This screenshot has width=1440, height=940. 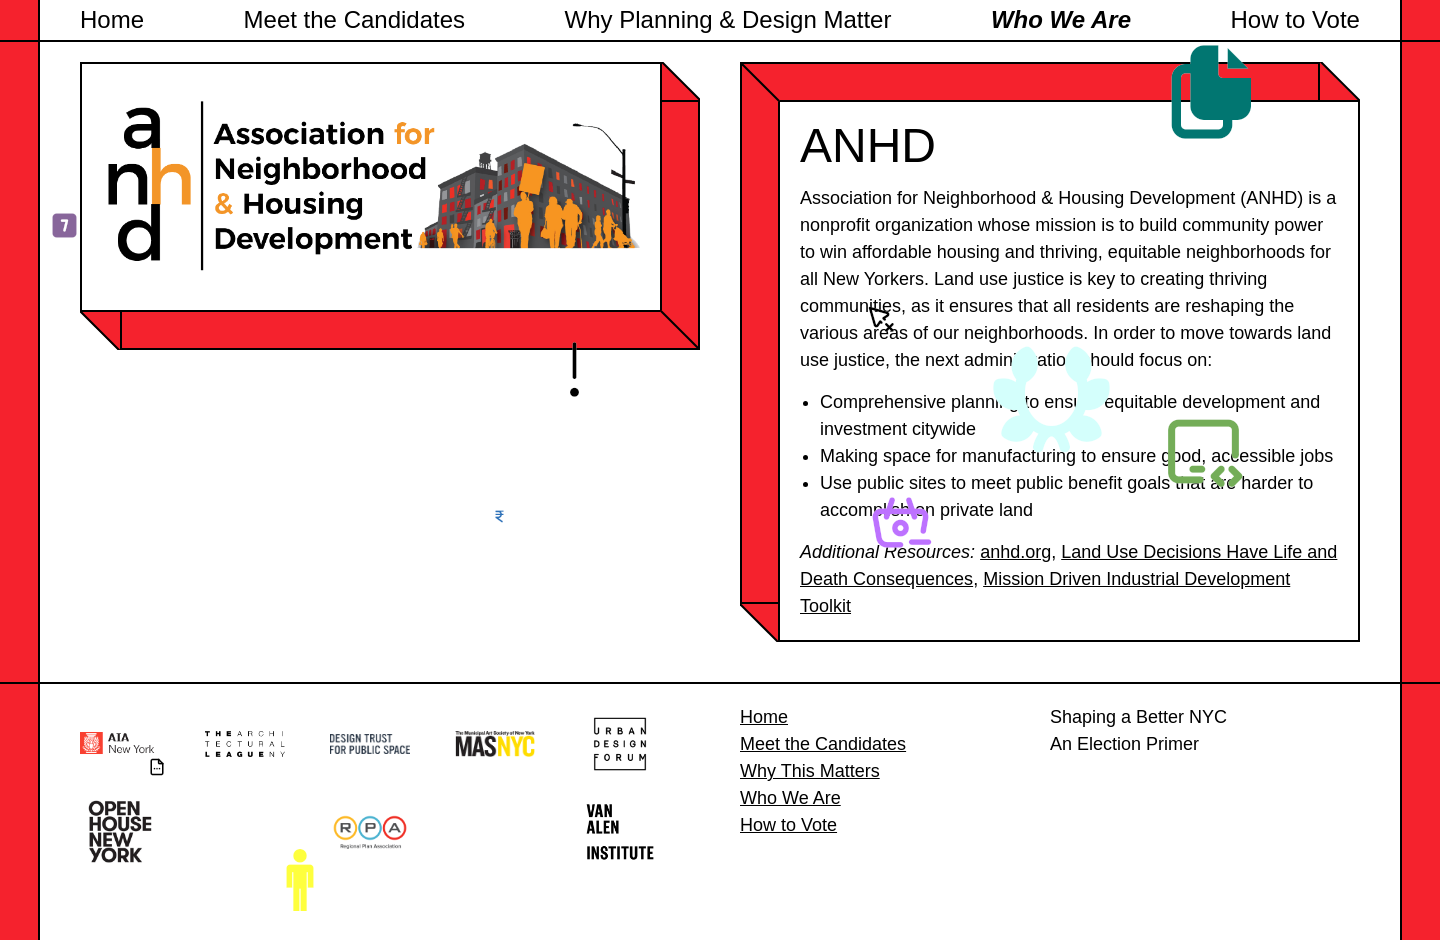 I want to click on view achievements or awards, so click(x=1051, y=399).